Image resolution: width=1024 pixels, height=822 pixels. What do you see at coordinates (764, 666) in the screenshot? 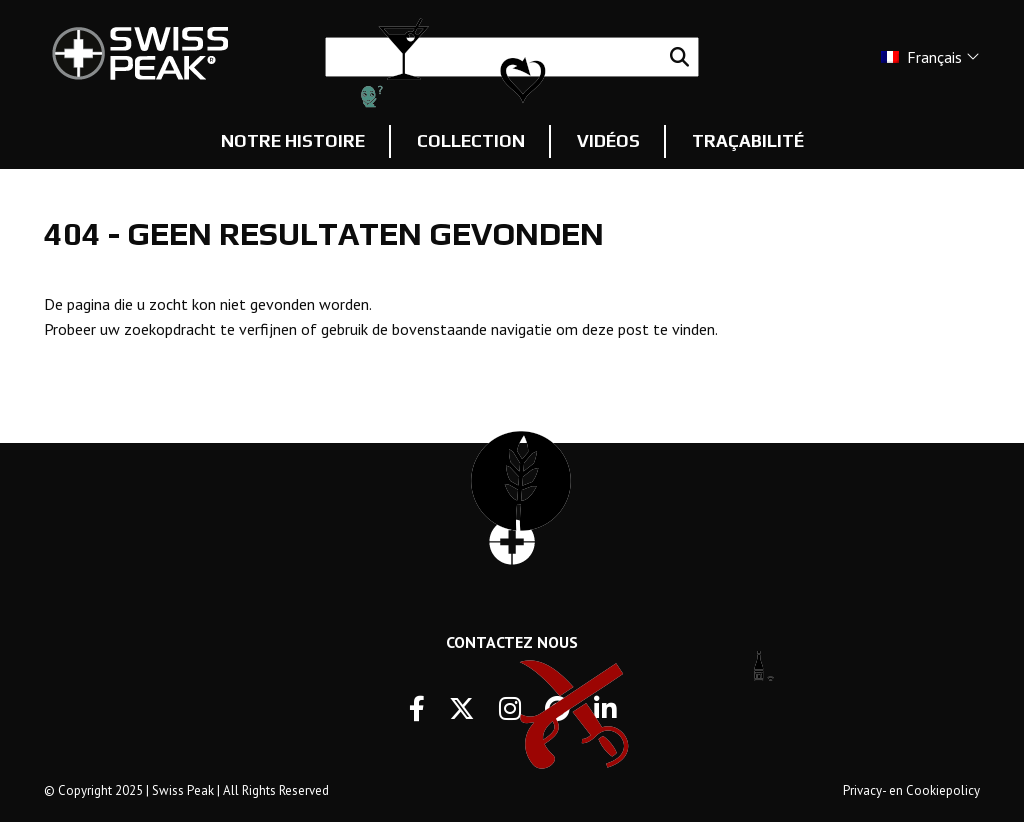
I see `select sake or Japanese beverage option` at bounding box center [764, 666].